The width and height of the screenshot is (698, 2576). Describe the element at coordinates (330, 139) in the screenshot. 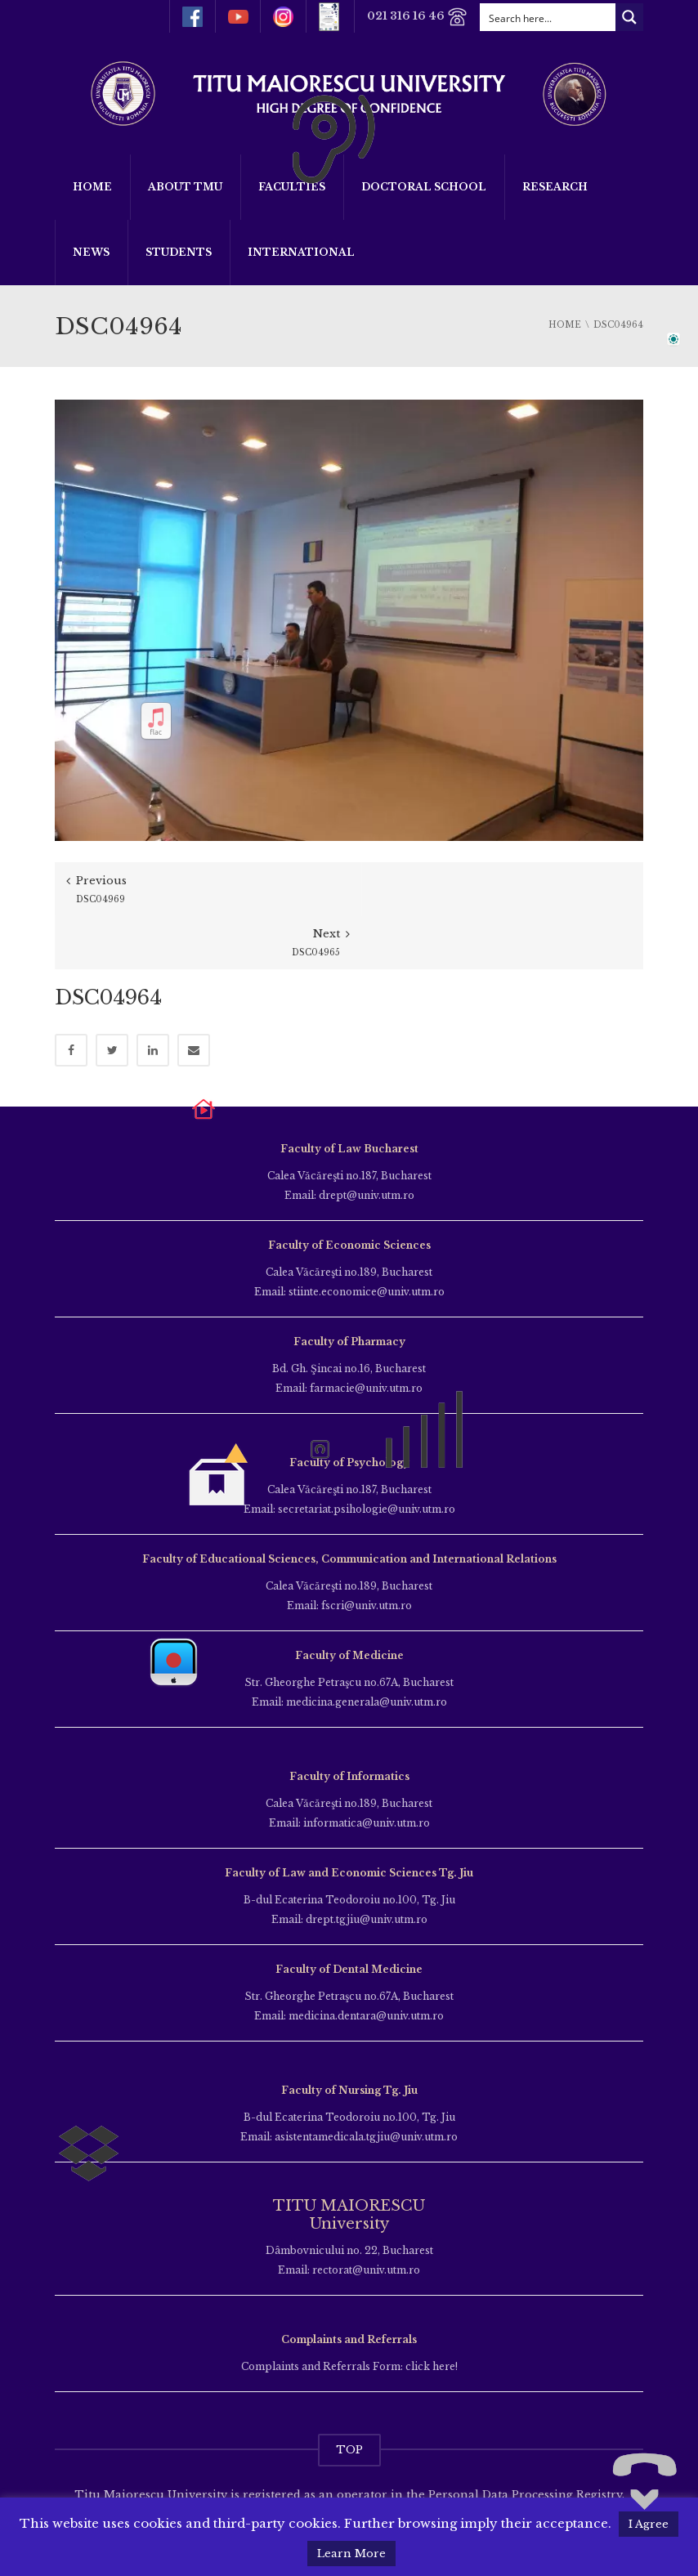

I see `access hearing accessibility settings` at that location.